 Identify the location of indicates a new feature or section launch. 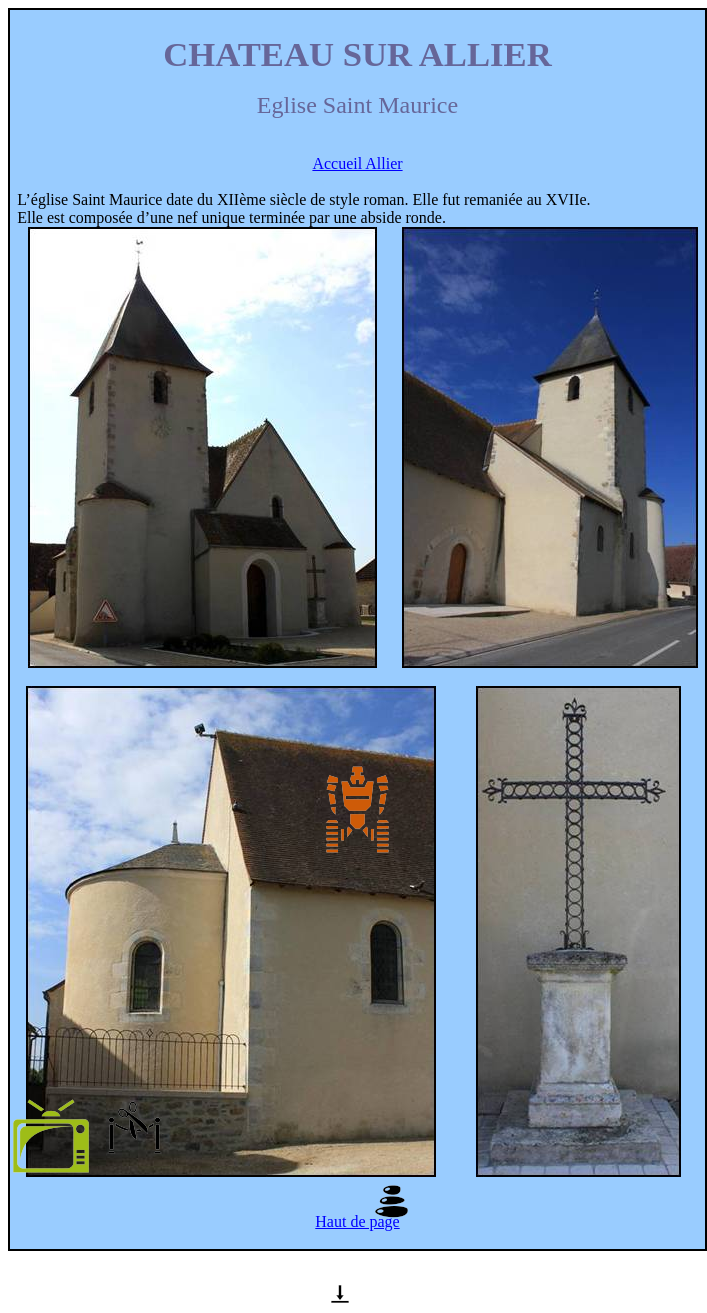
(134, 1126).